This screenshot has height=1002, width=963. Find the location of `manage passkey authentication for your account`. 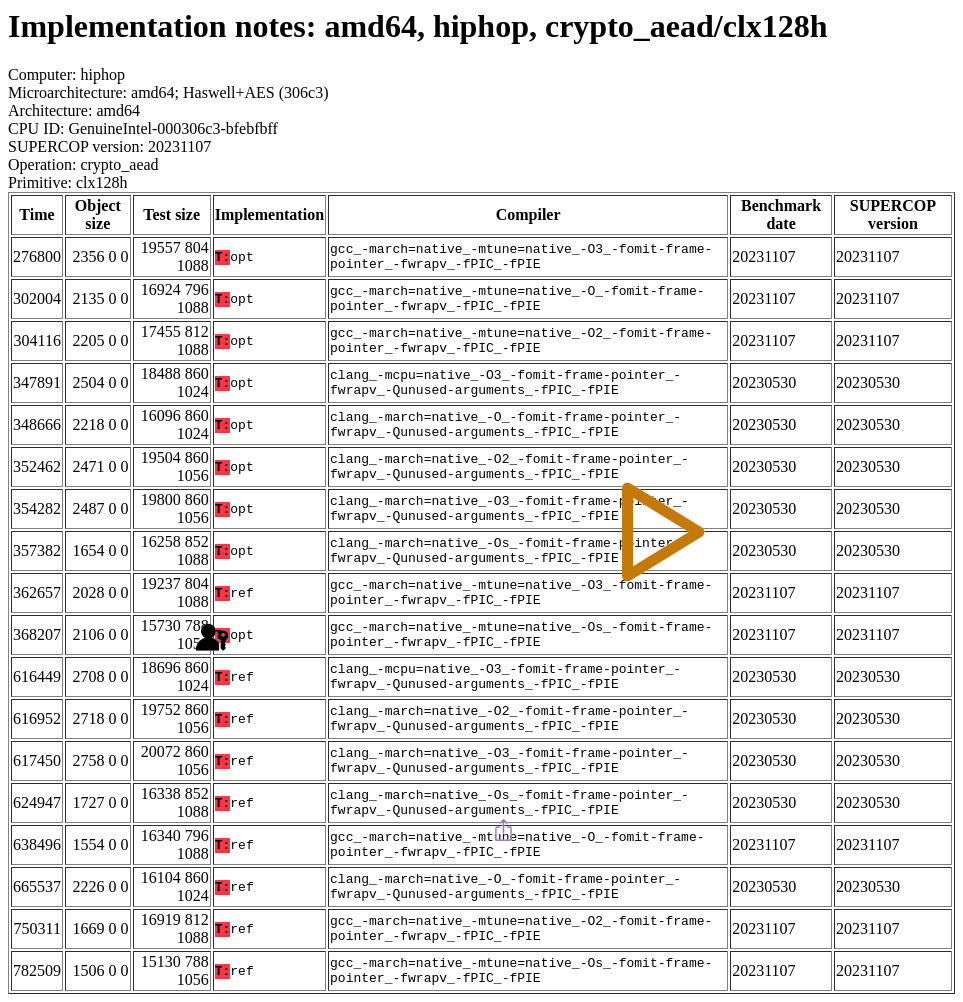

manage passkey authentication for your account is located at coordinates (212, 638).